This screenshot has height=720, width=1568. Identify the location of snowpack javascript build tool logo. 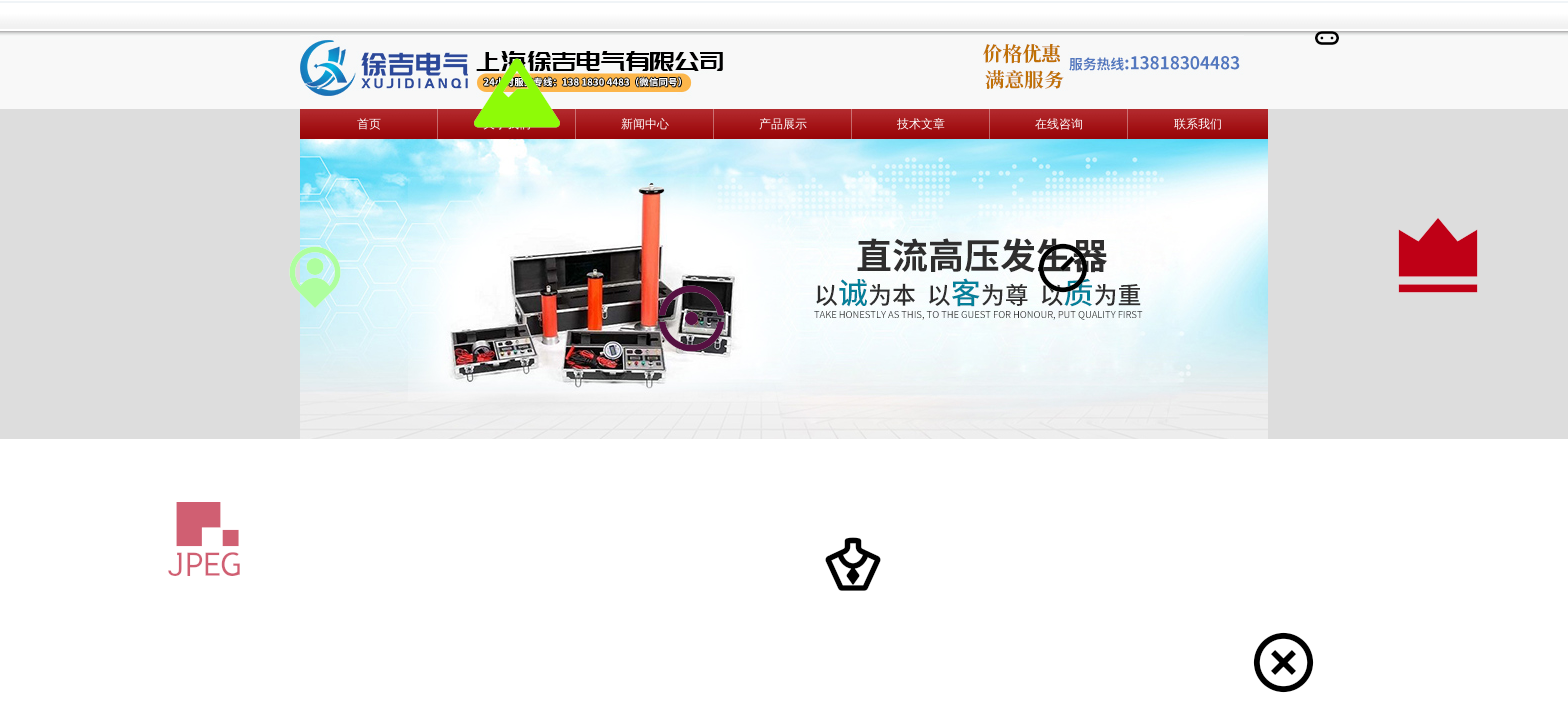
(517, 93).